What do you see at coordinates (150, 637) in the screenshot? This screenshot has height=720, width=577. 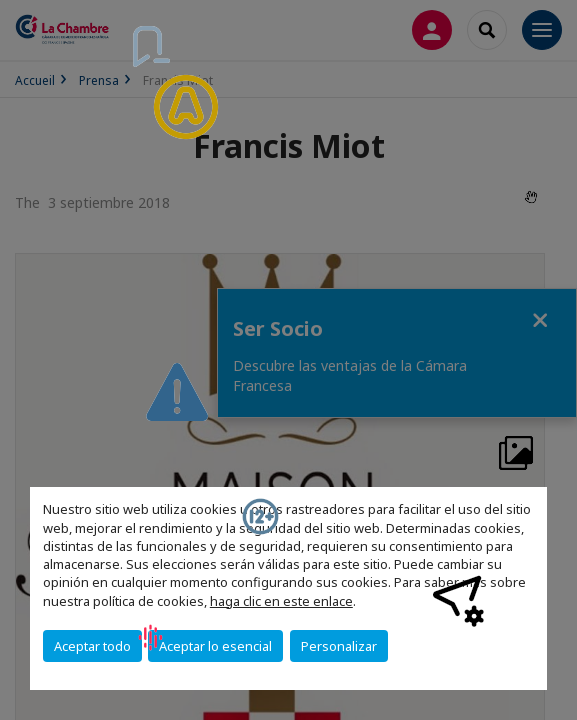 I see `open Google Podcasts` at bounding box center [150, 637].